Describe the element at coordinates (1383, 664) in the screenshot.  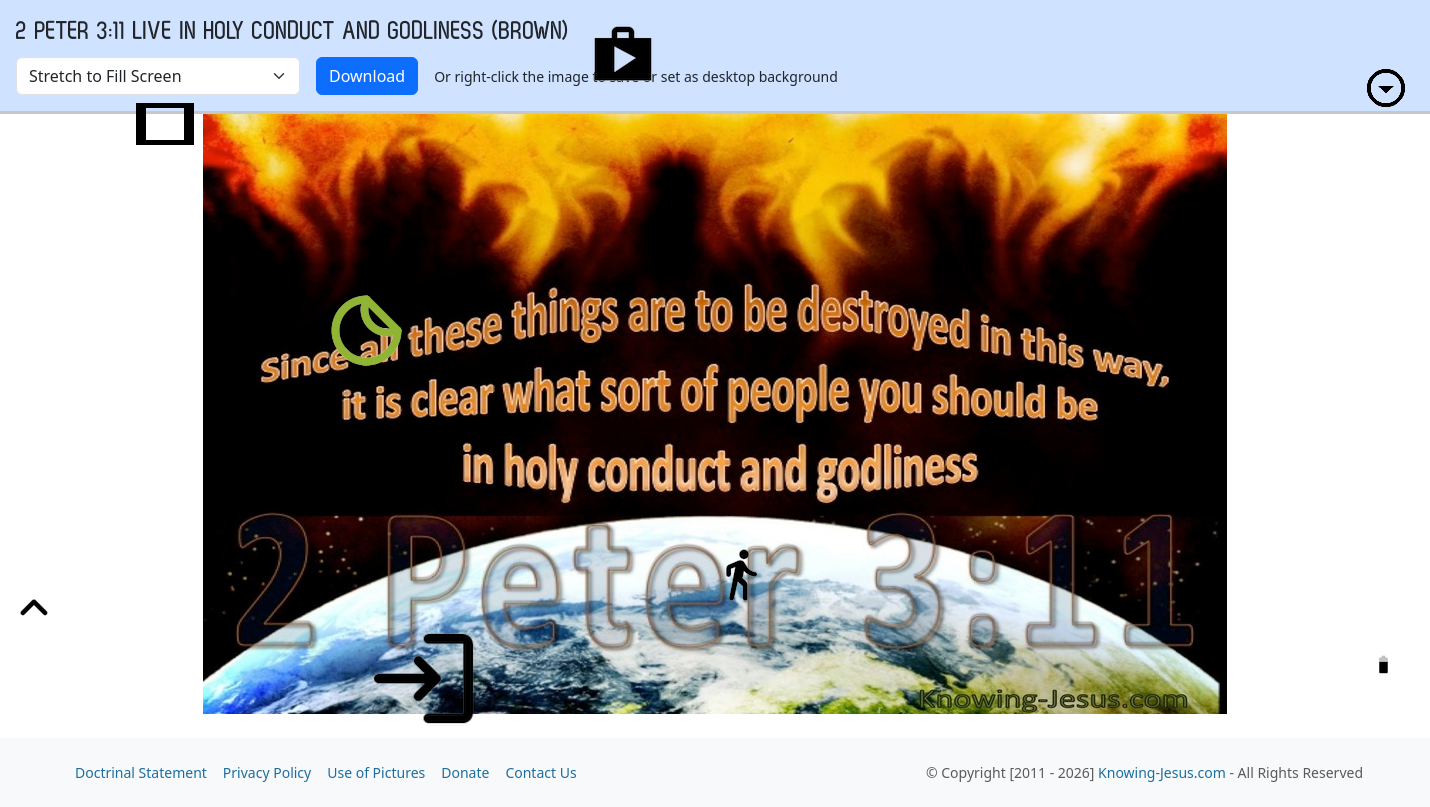
I see `indicates battery level at approximately 80%` at that location.